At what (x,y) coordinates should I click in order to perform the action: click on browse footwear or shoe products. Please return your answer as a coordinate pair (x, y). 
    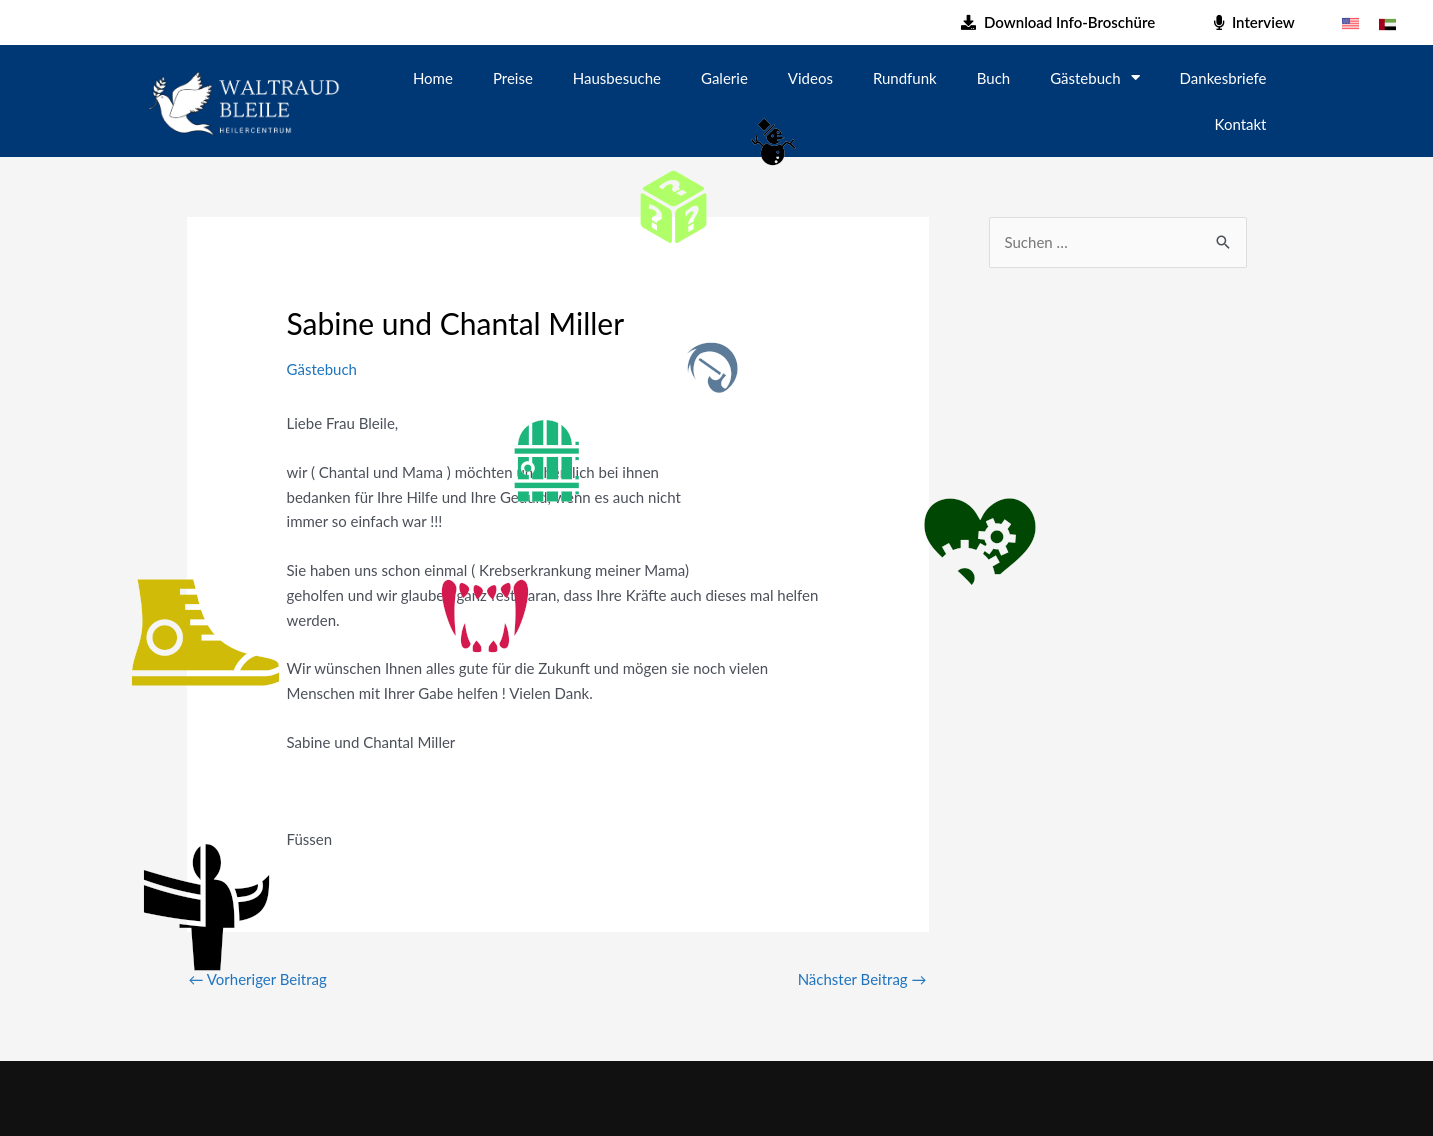
    Looking at the image, I should click on (205, 632).